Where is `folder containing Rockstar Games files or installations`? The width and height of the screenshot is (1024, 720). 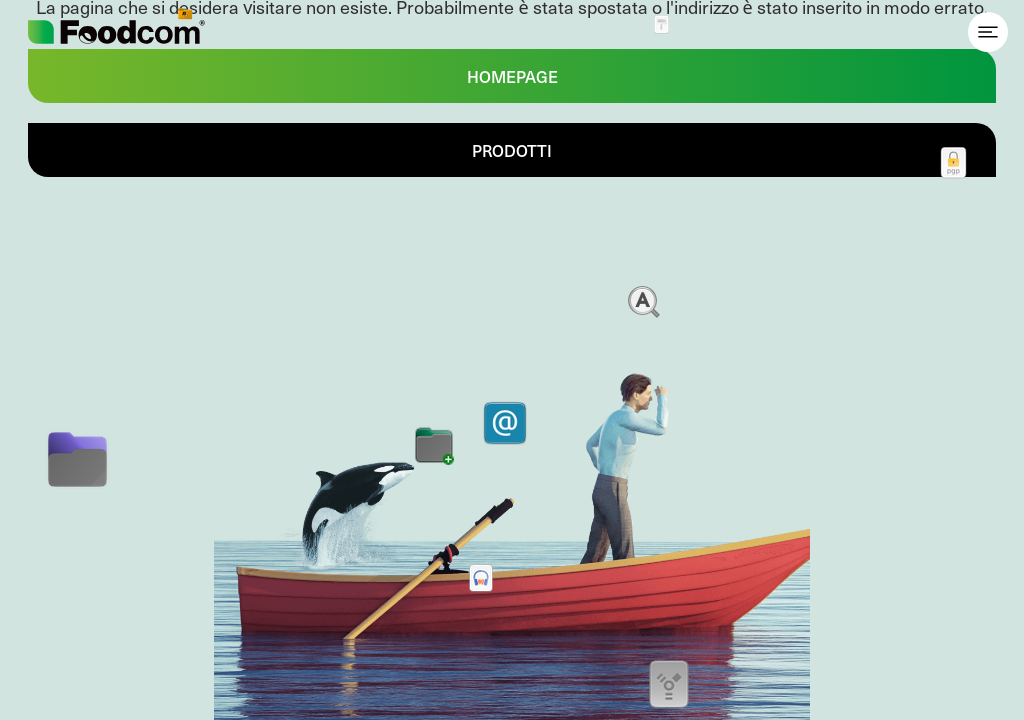
folder containing Rockstar Games files or installations is located at coordinates (185, 14).